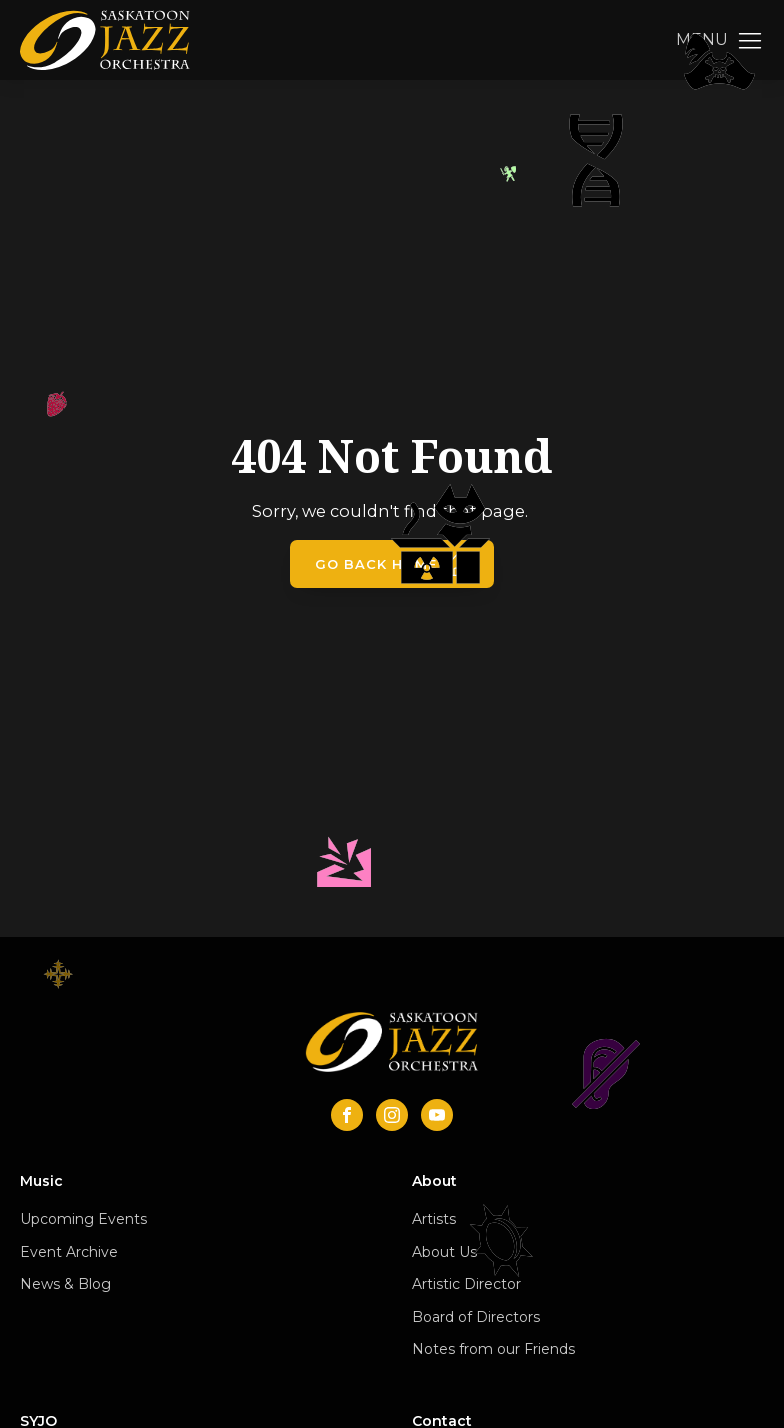 The width and height of the screenshot is (784, 1428). I want to click on equip a spiked collar accessory to your pet or character, so click(501, 1240).